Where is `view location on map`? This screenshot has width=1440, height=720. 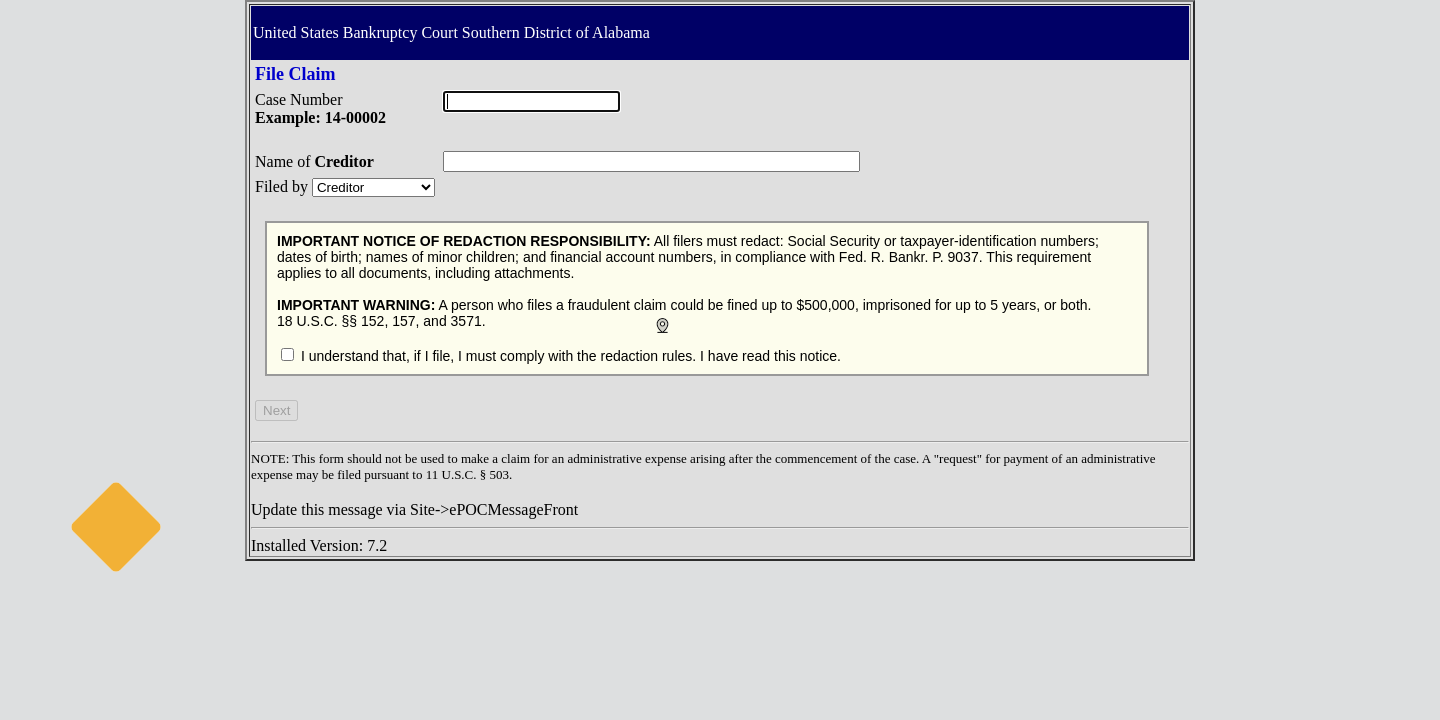
view location on map is located at coordinates (662, 325).